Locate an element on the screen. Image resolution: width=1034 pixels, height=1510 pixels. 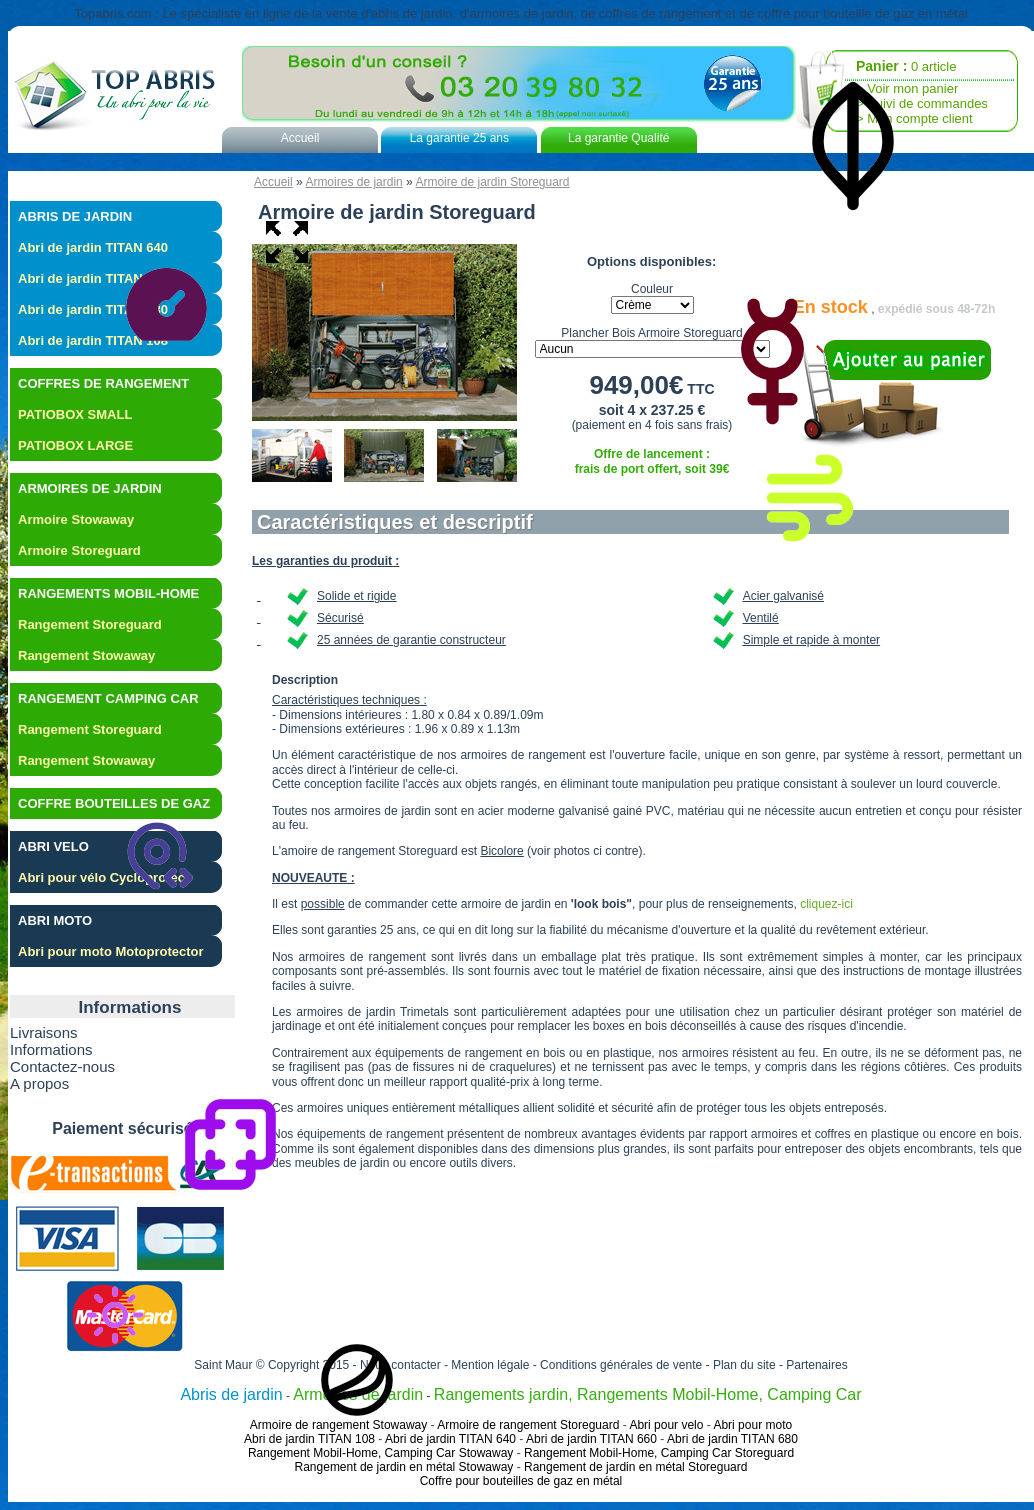
pepsi brand logo is located at coordinates (357, 1380).